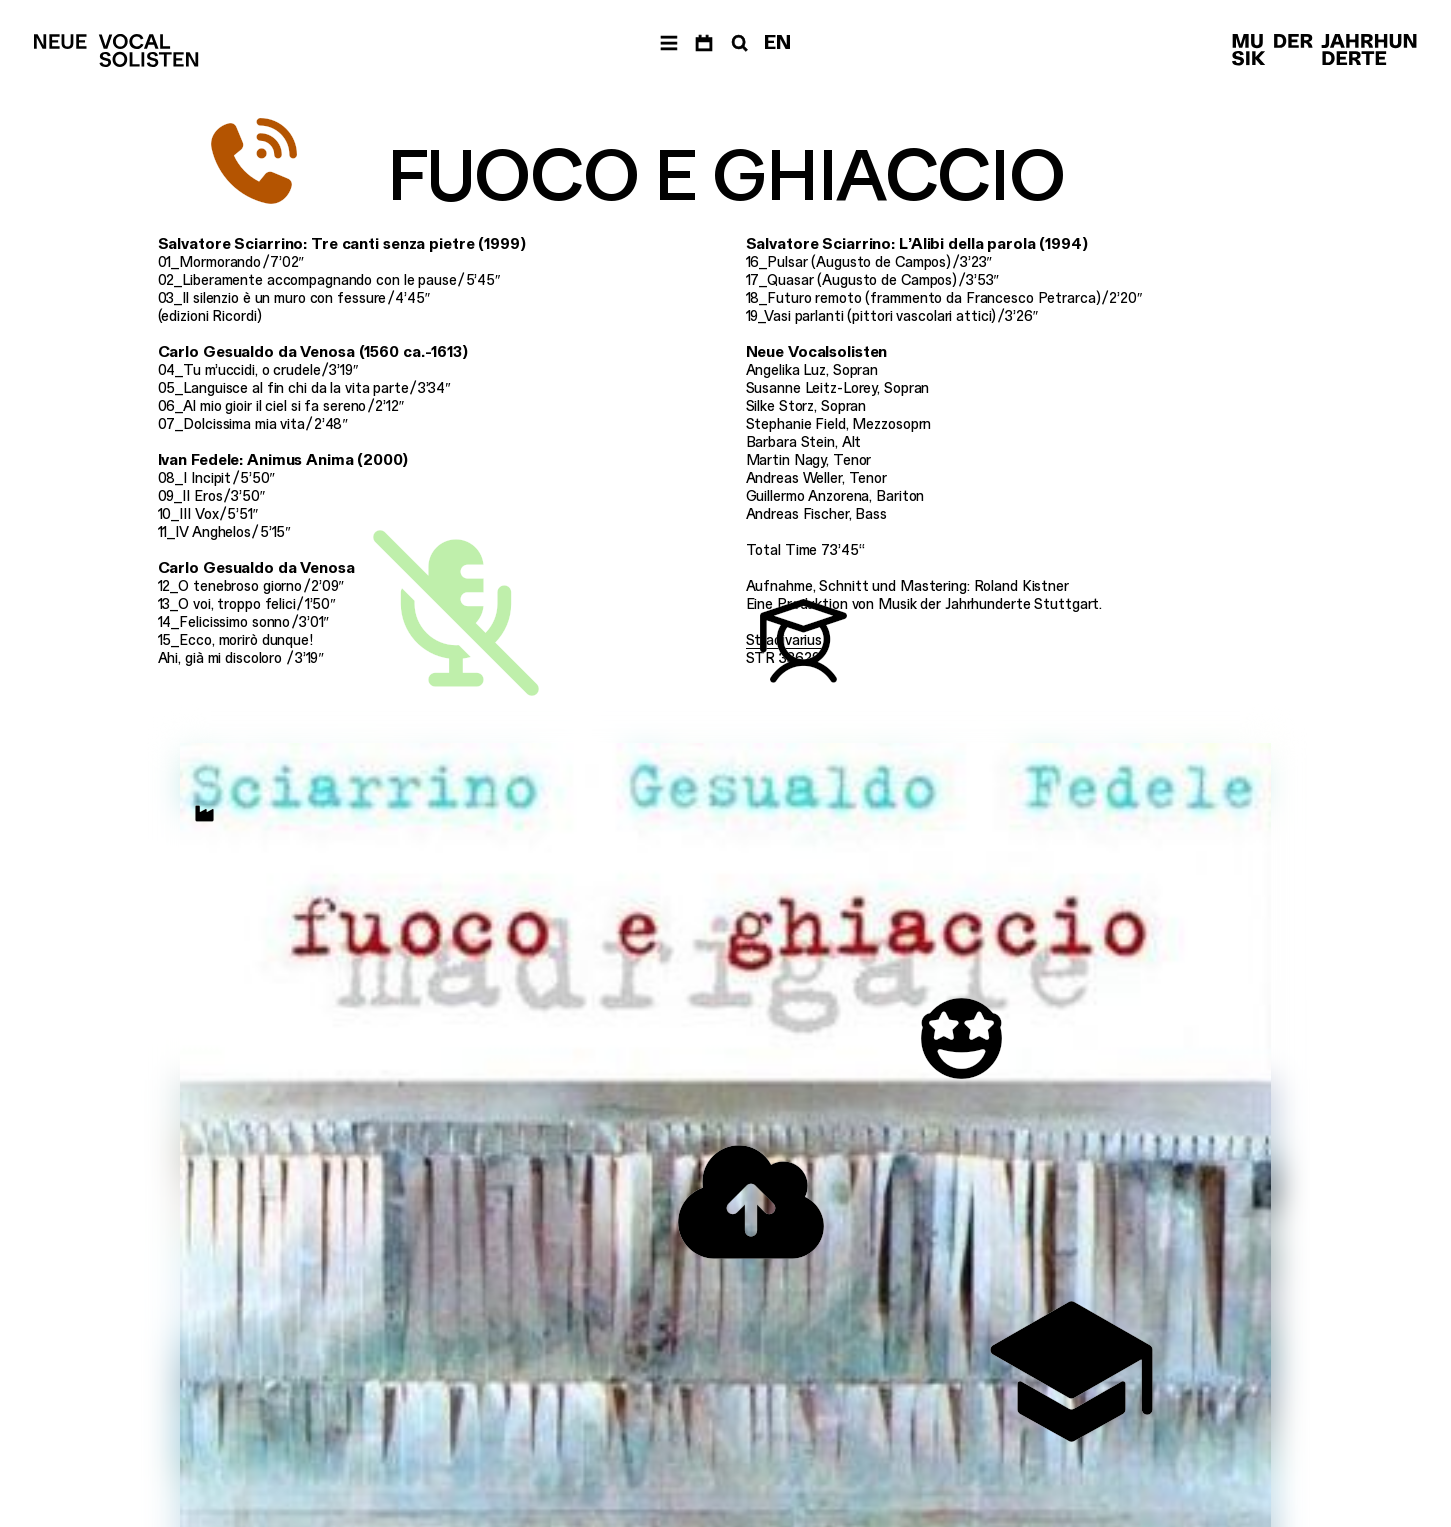  Describe the element at coordinates (456, 613) in the screenshot. I see `mute your microphone` at that location.